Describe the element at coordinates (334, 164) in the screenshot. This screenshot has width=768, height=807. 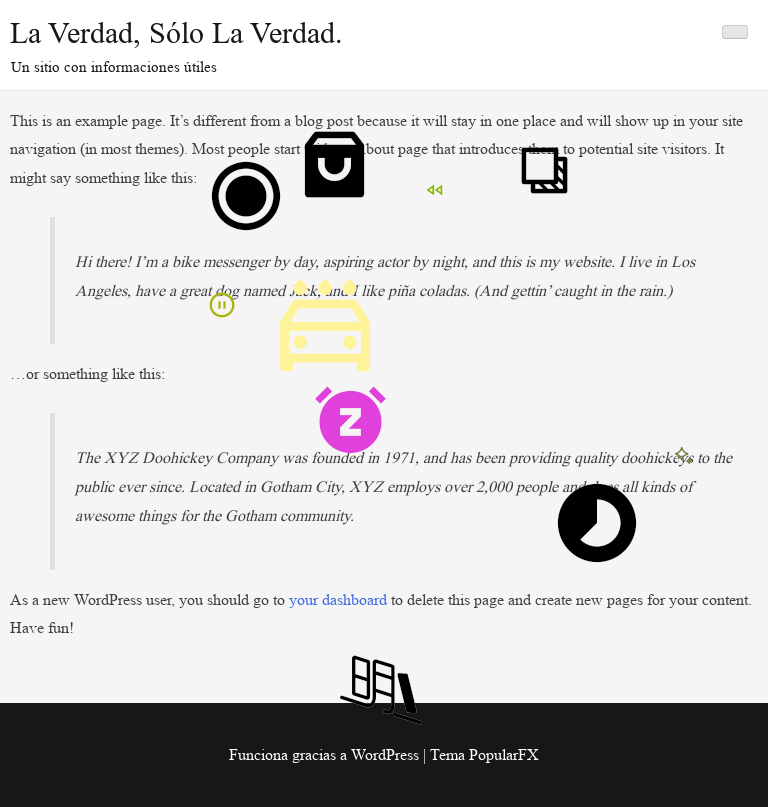
I see `view your shopping bag` at that location.